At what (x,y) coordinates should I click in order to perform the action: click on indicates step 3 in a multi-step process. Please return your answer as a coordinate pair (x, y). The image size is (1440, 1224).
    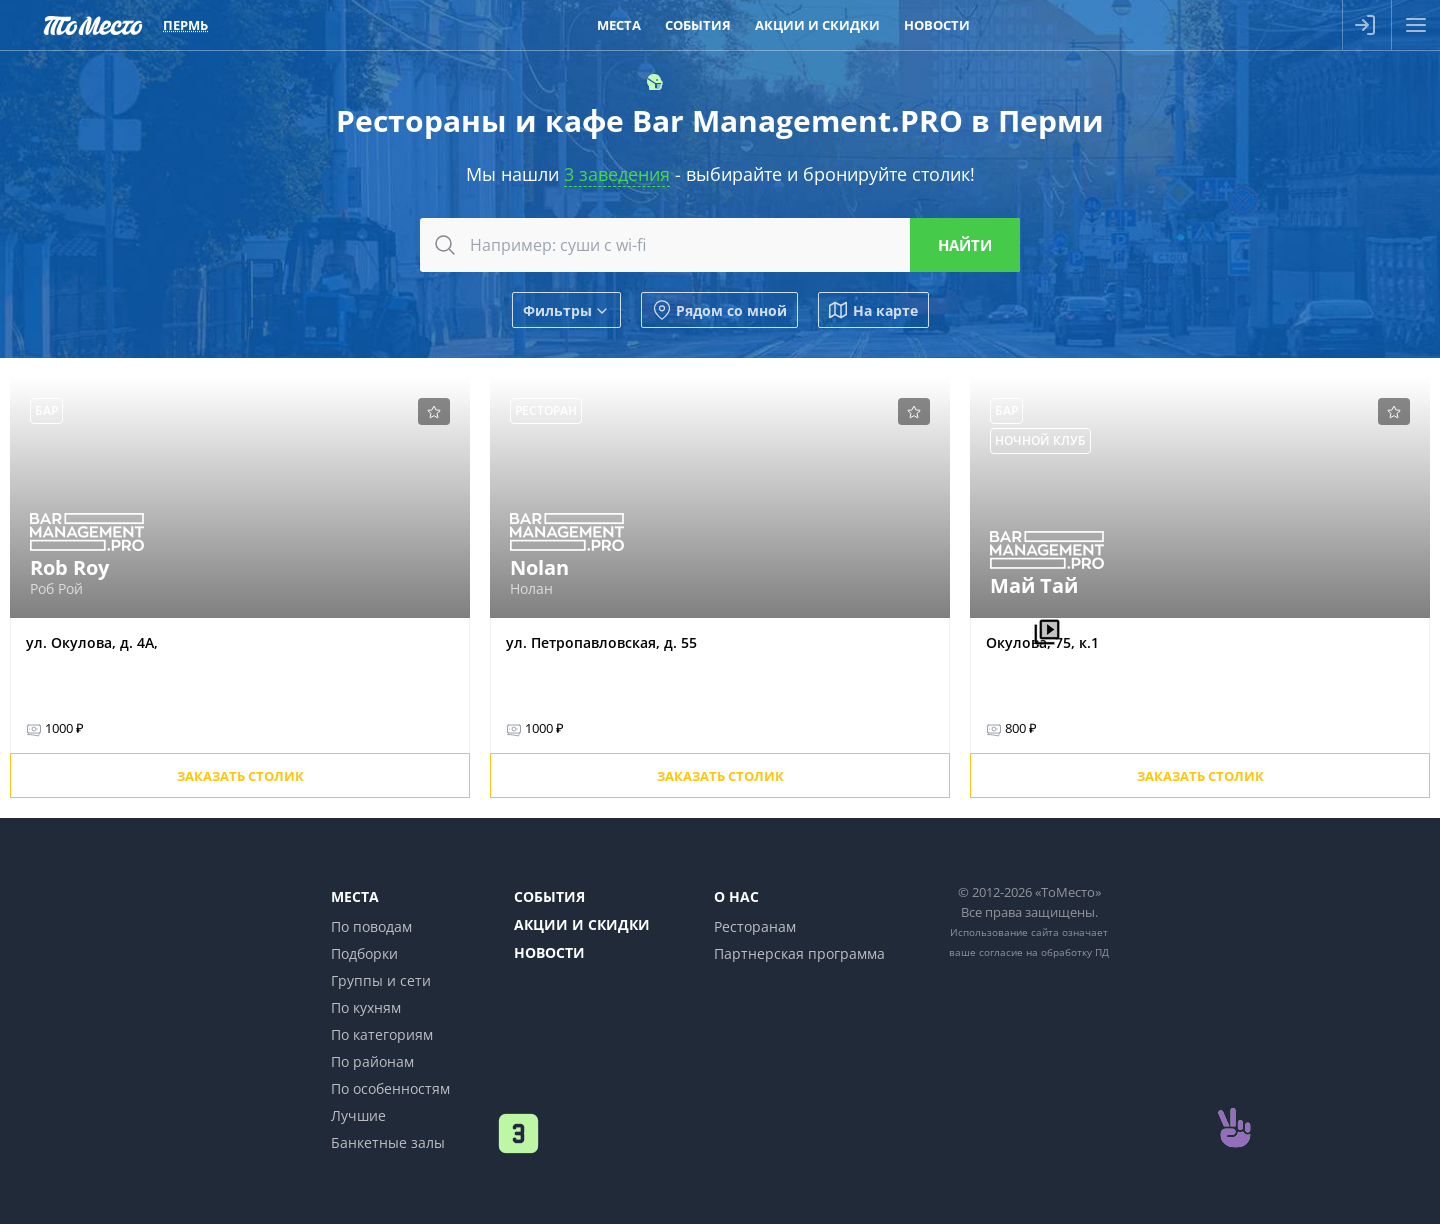
    Looking at the image, I should click on (518, 1133).